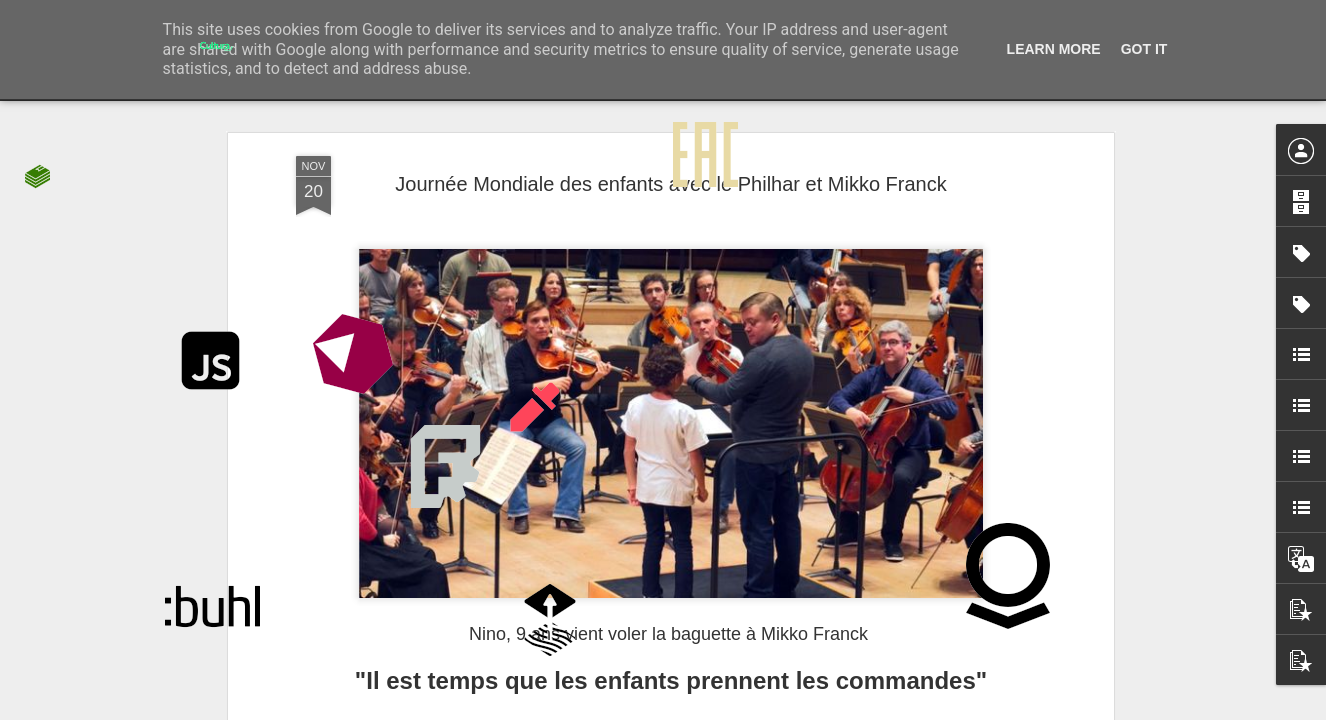  What do you see at coordinates (705, 154) in the screenshot?
I see `EAC (Eurasian Conformity) certification mark` at bounding box center [705, 154].